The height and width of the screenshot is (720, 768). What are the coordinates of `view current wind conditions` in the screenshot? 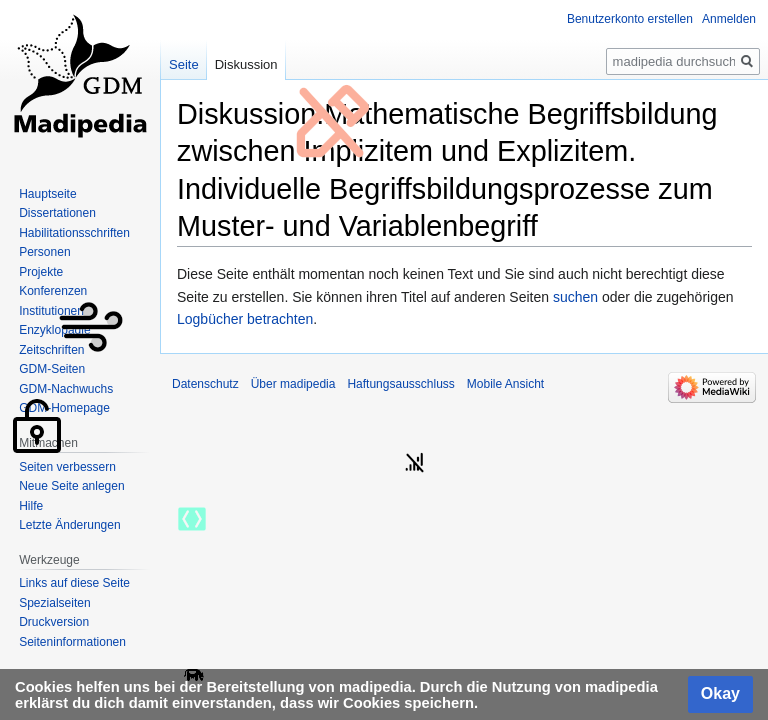 It's located at (91, 327).